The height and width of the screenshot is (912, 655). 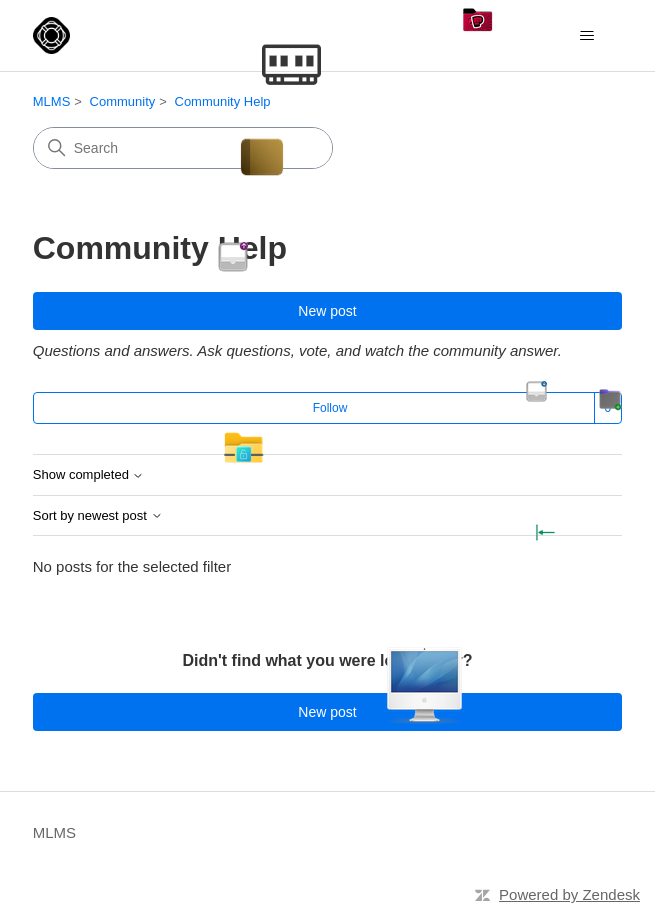 I want to click on go to the first item in a list or sequence, so click(x=545, y=532).